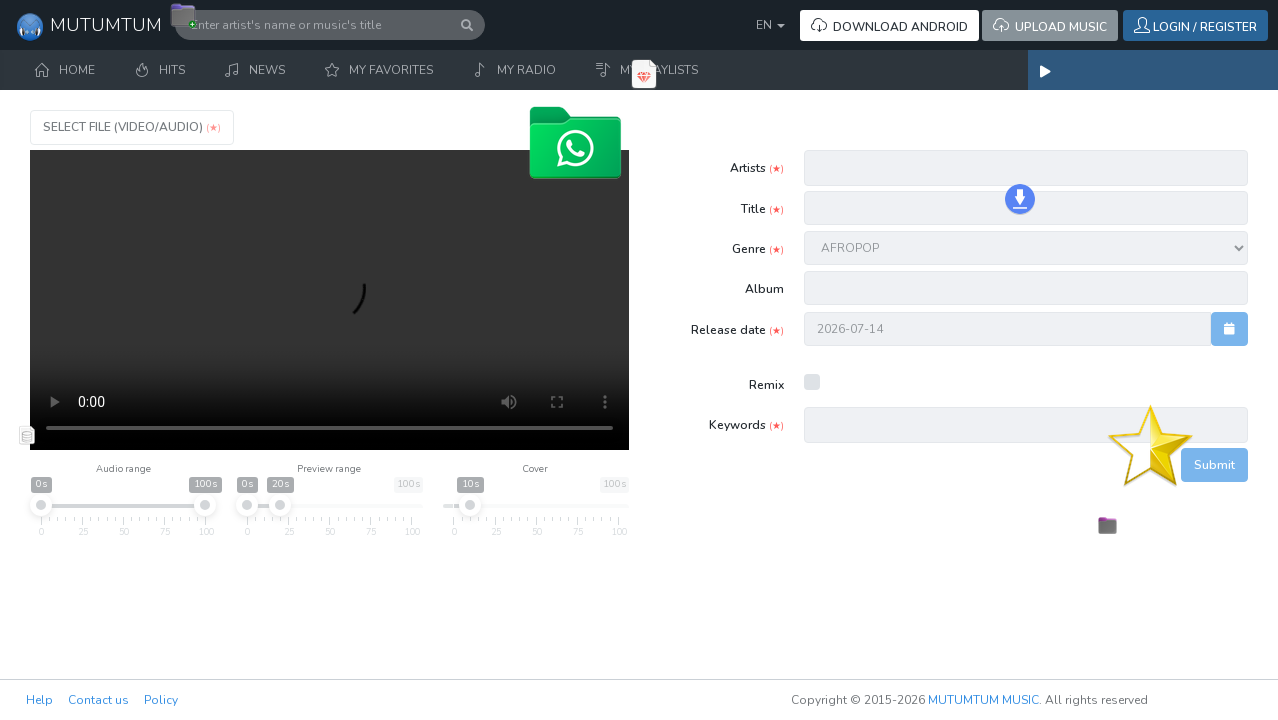  Describe the element at coordinates (1149, 448) in the screenshot. I see `indicates a partial or half rating` at that location.